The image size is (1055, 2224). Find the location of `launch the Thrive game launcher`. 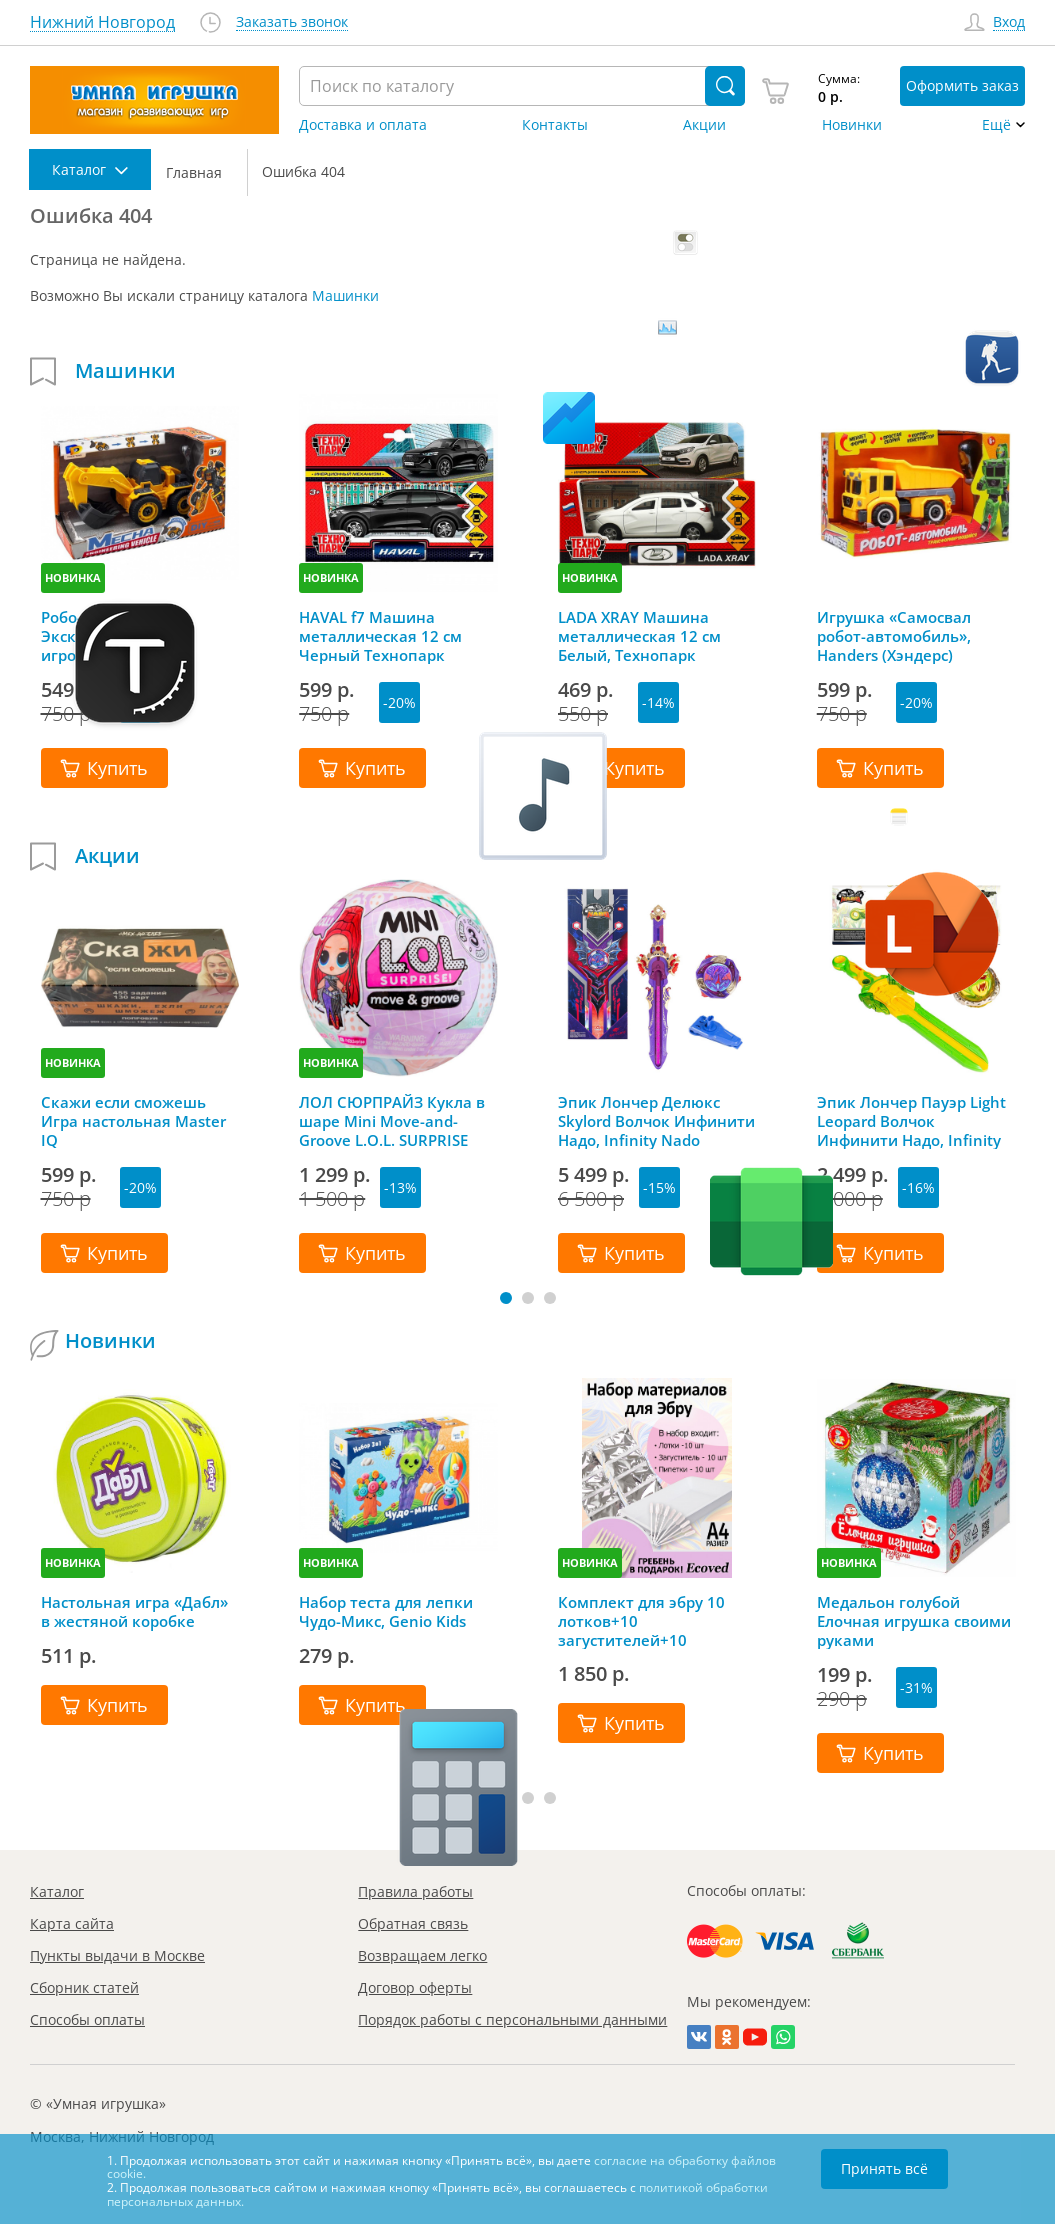

launch the Thrive game launcher is located at coordinates (135, 663).